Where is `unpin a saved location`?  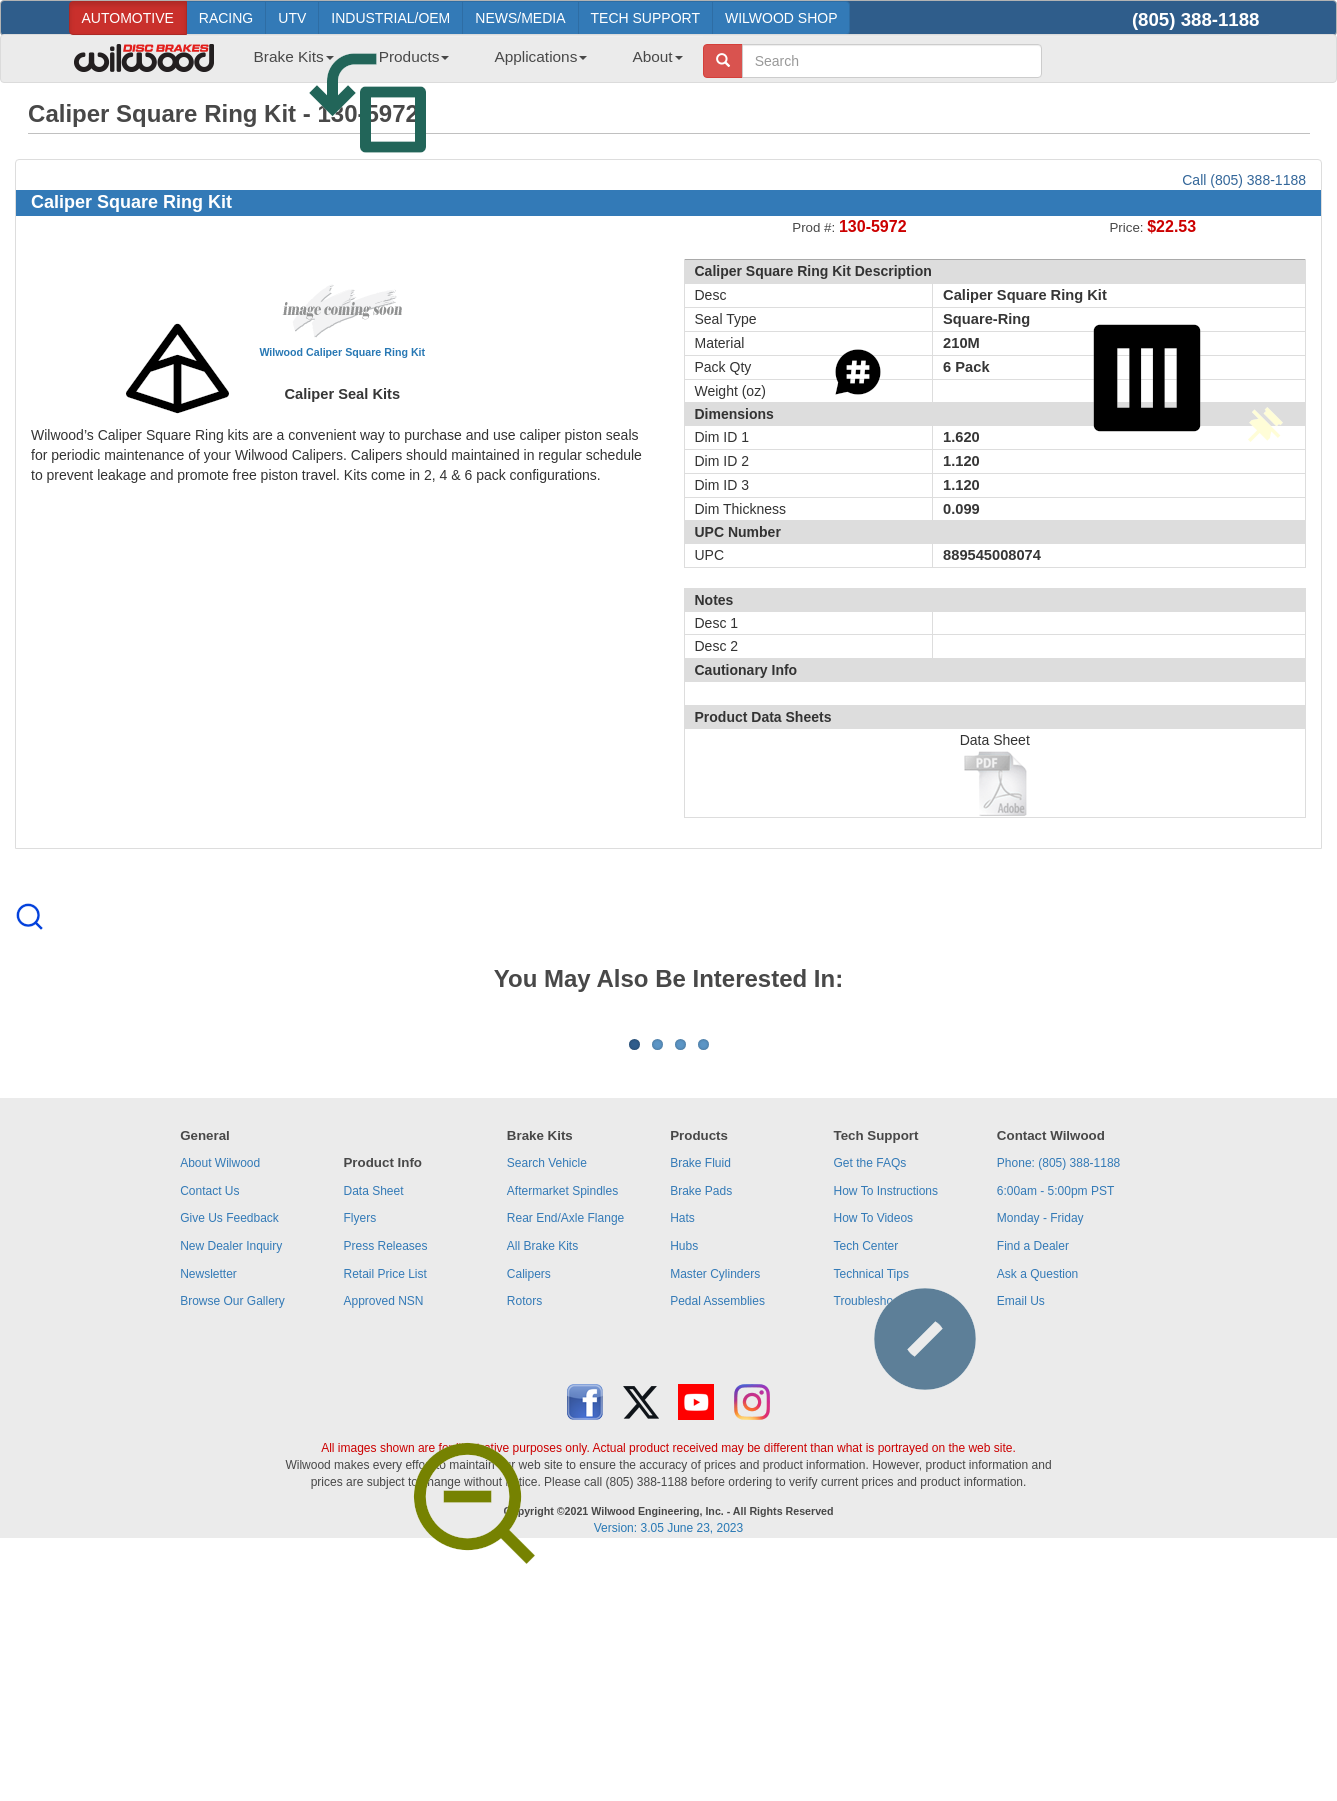 unpin a saved location is located at coordinates (1264, 426).